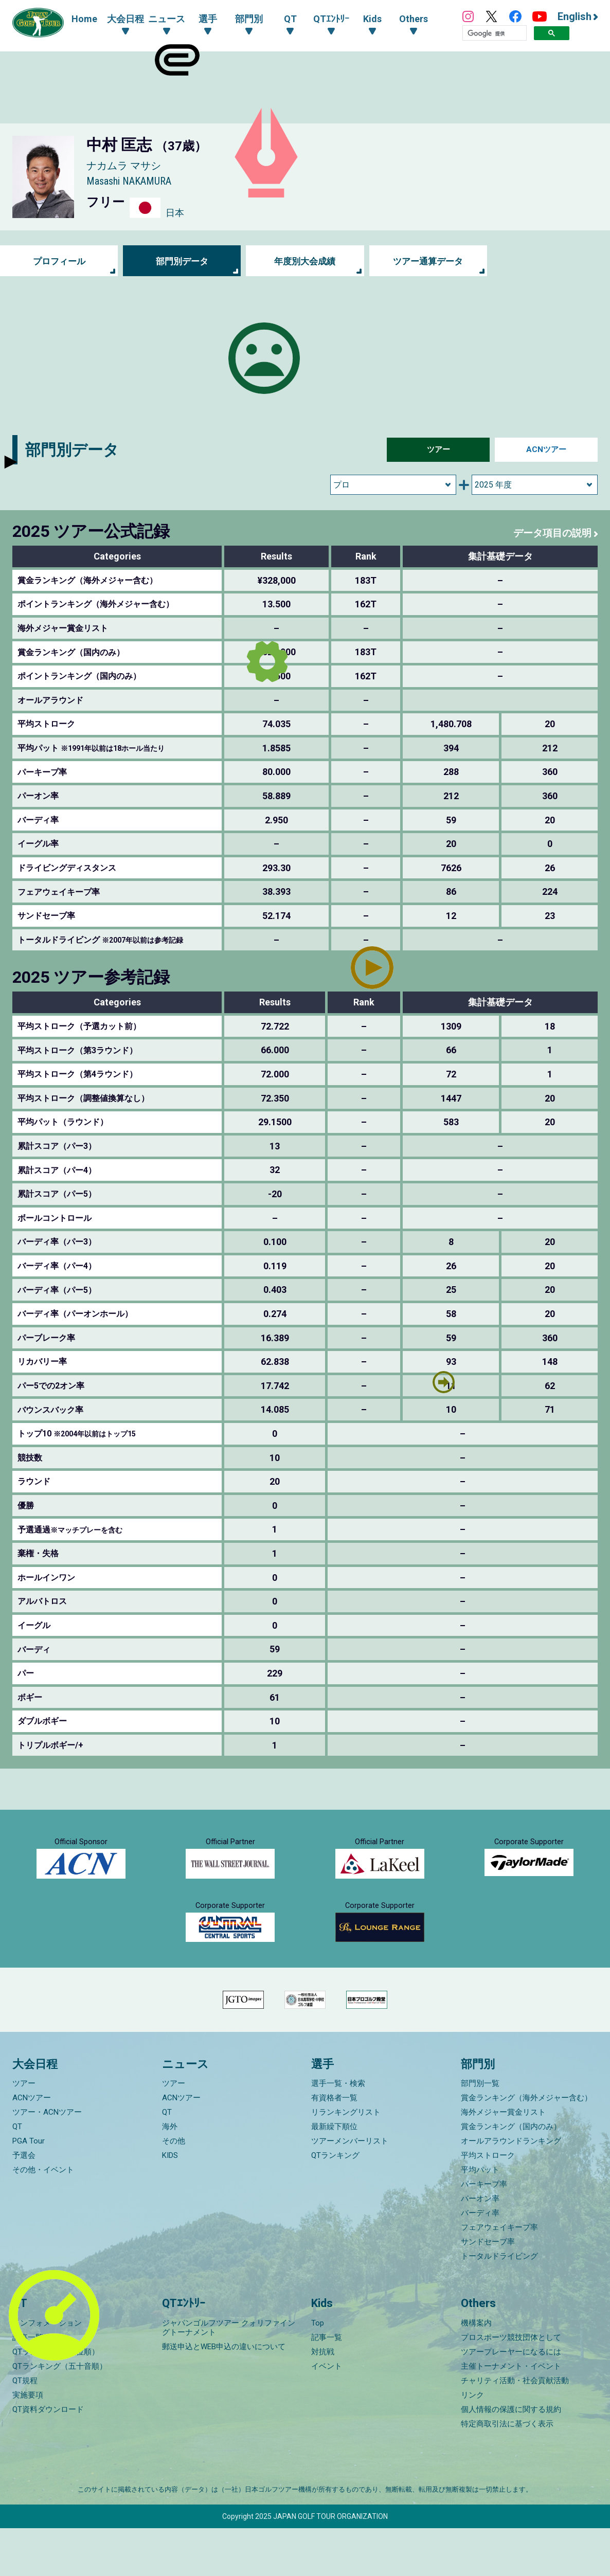 The image size is (610, 2576). Describe the element at coordinates (372, 967) in the screenshot. I see `play media or video content` at that location.